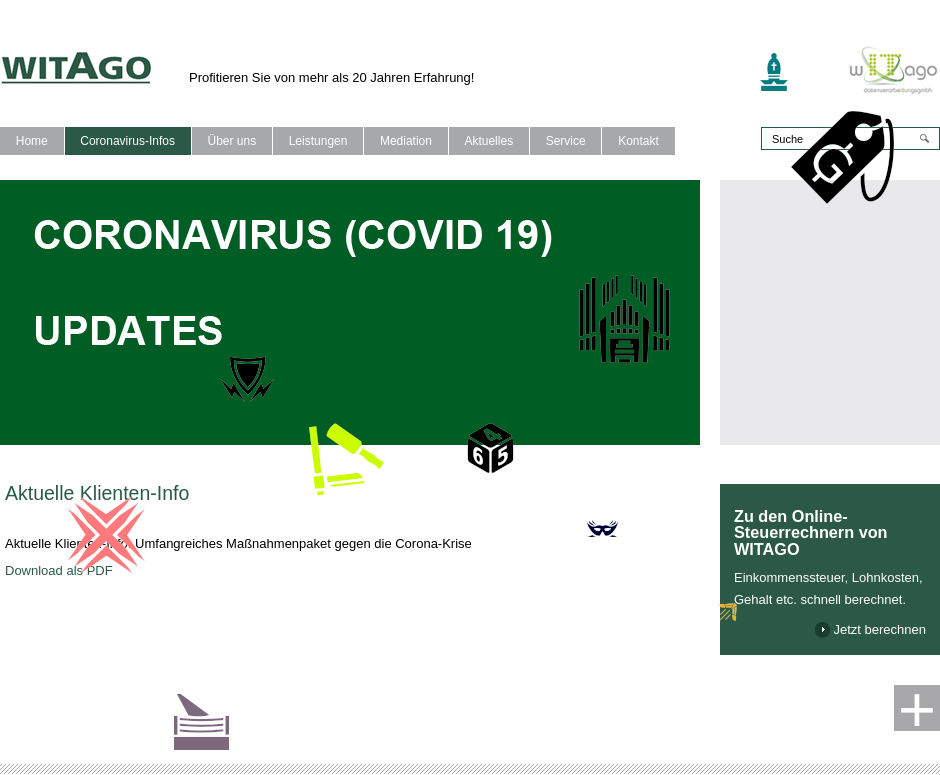 Image resolution: width=940 pixels, height=775 pixels. What do you see at coordinates (728, 612) in the screenshot?
I see `equip armored boomerang weapon` at bounding box center [728, 612].